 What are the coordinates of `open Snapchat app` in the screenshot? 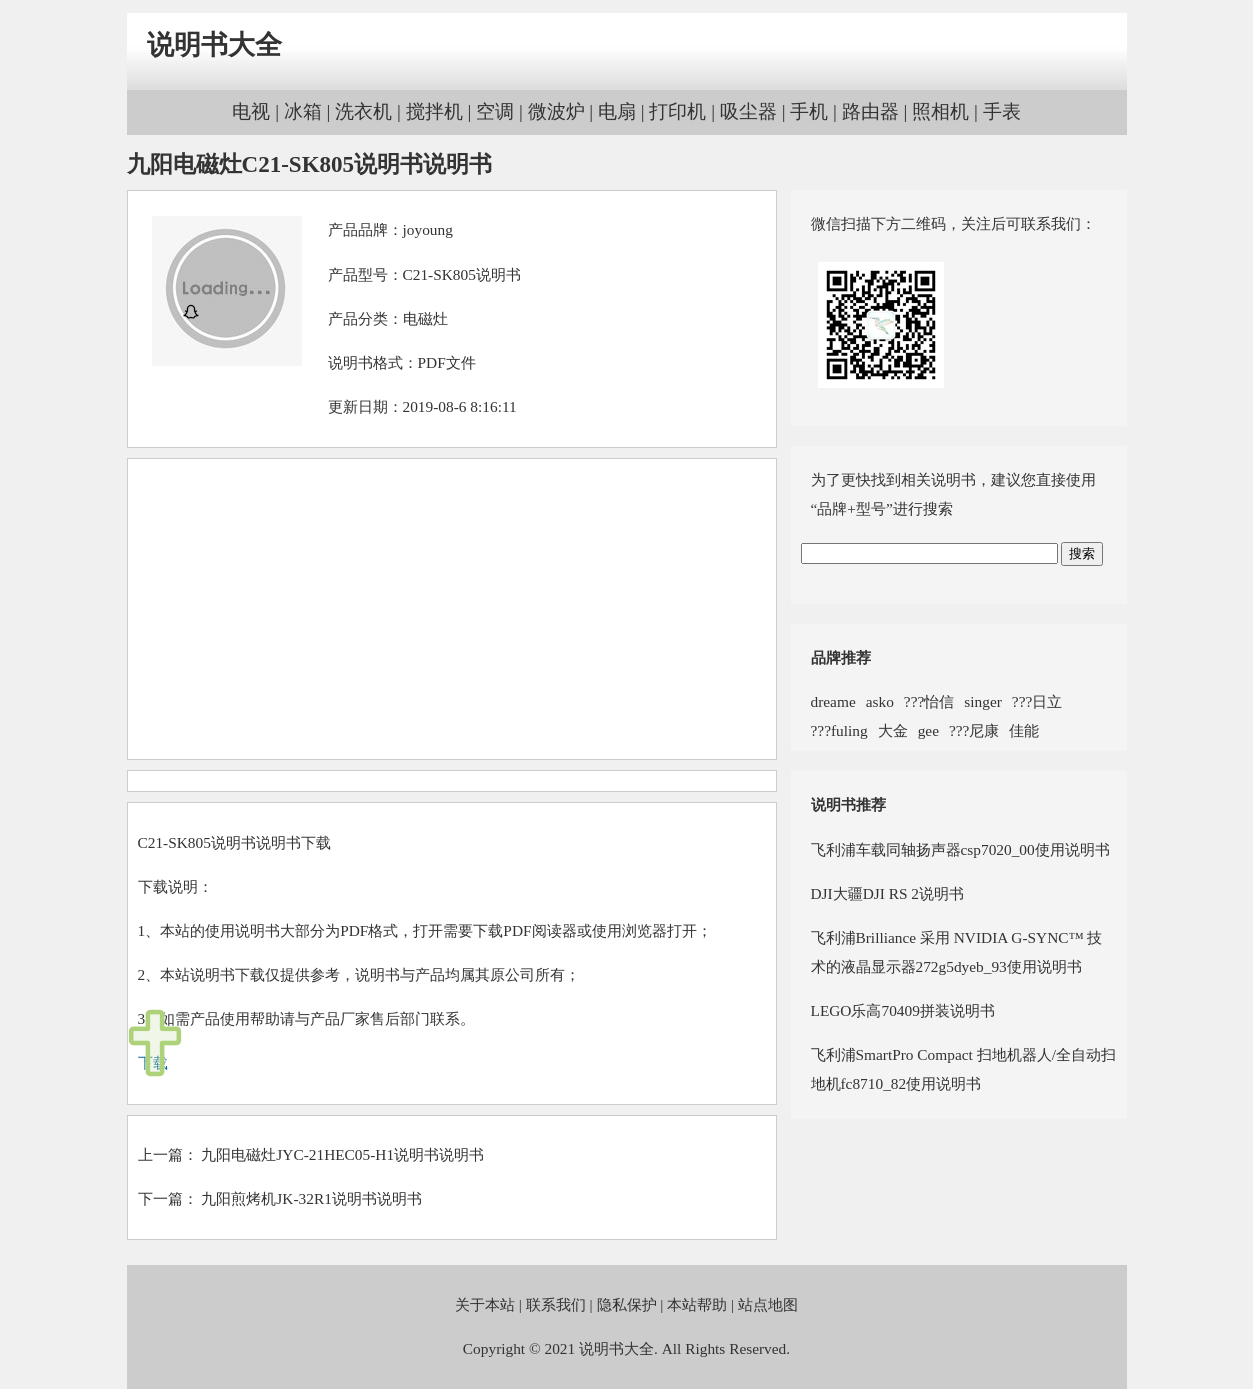 It's located at (191, 312).